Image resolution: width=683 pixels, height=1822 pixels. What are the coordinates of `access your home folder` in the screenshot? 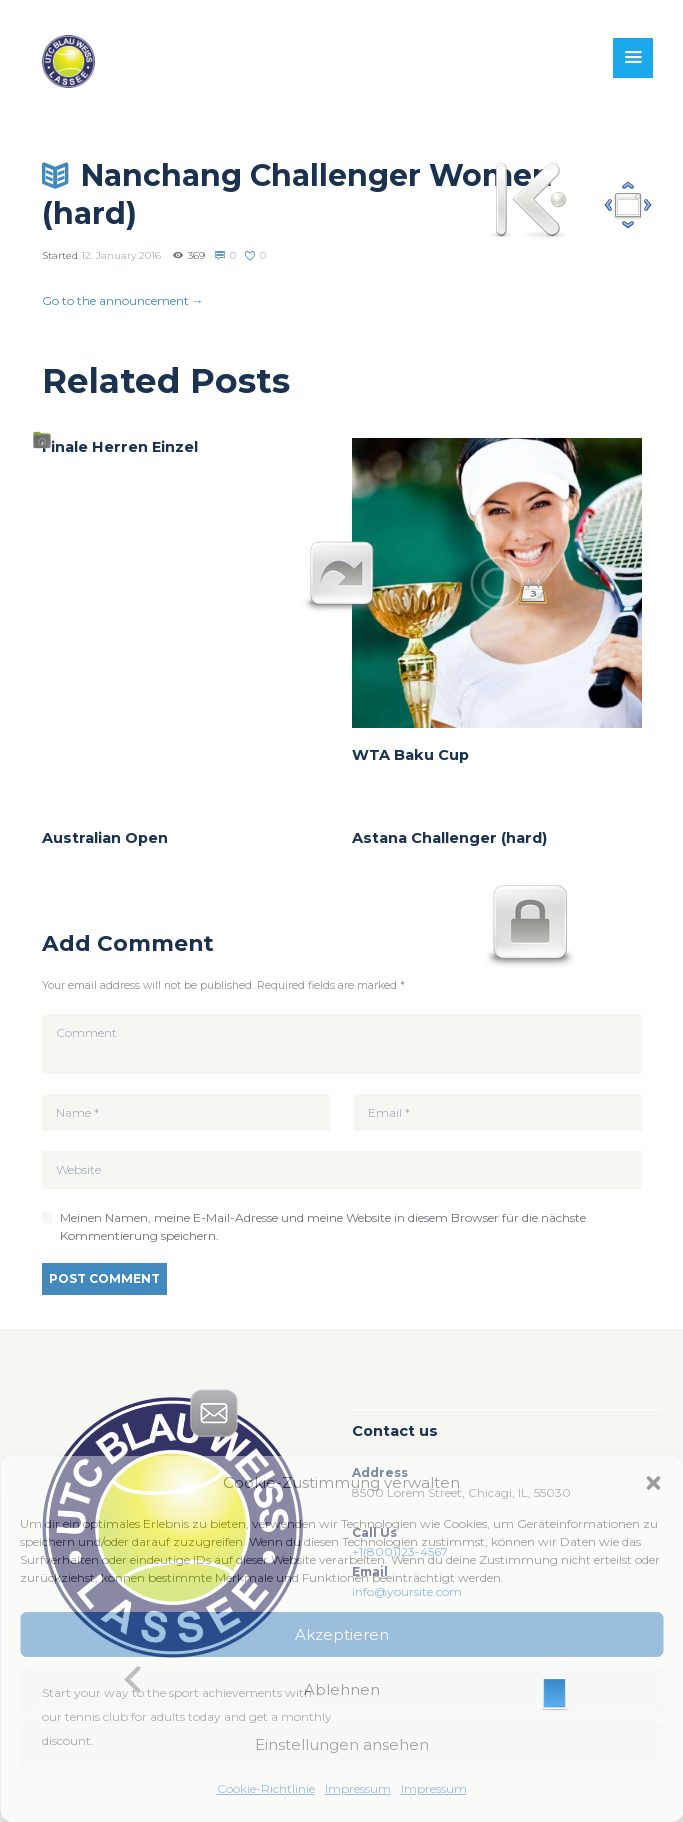 It's located at (42, 440).